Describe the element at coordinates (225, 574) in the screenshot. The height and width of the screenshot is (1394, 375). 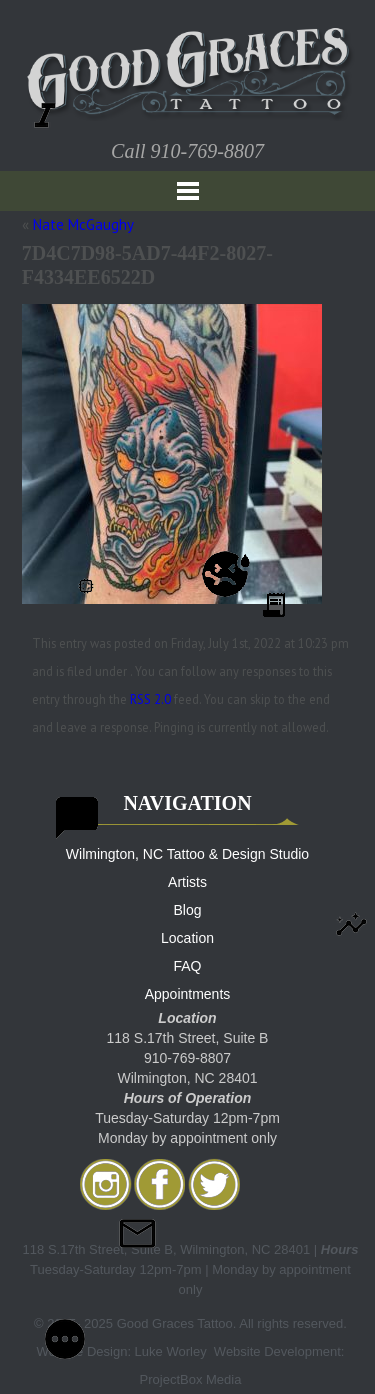
I see `report feeling unwell or sick` at that location.